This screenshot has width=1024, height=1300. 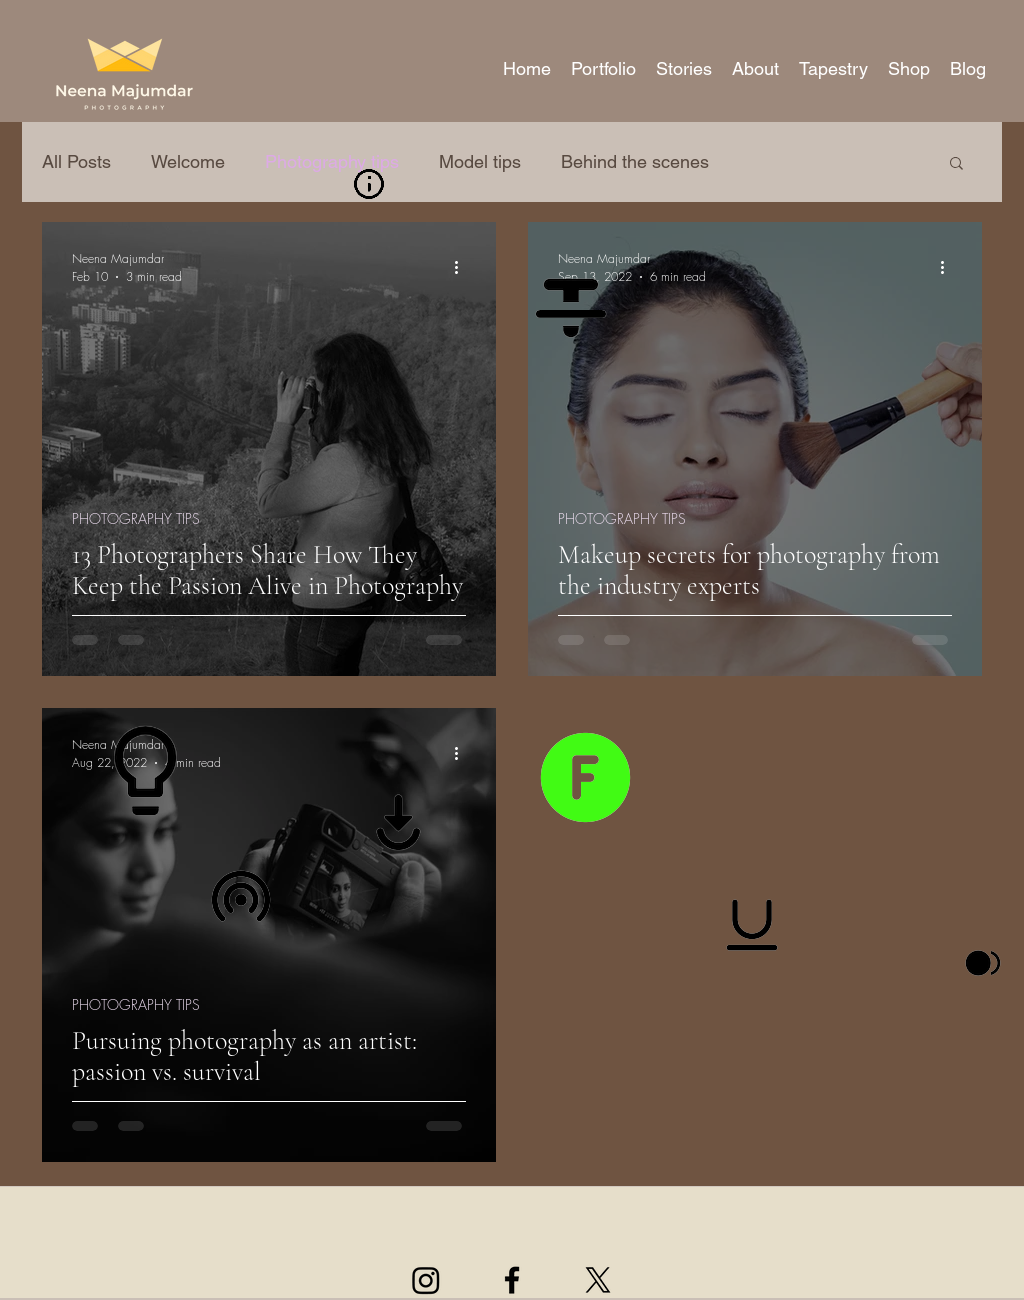 What do you see at coordinates (752, 925) in the screenshot?
I see `apply underline formatting to selected text` at bounding box center [752, 925].